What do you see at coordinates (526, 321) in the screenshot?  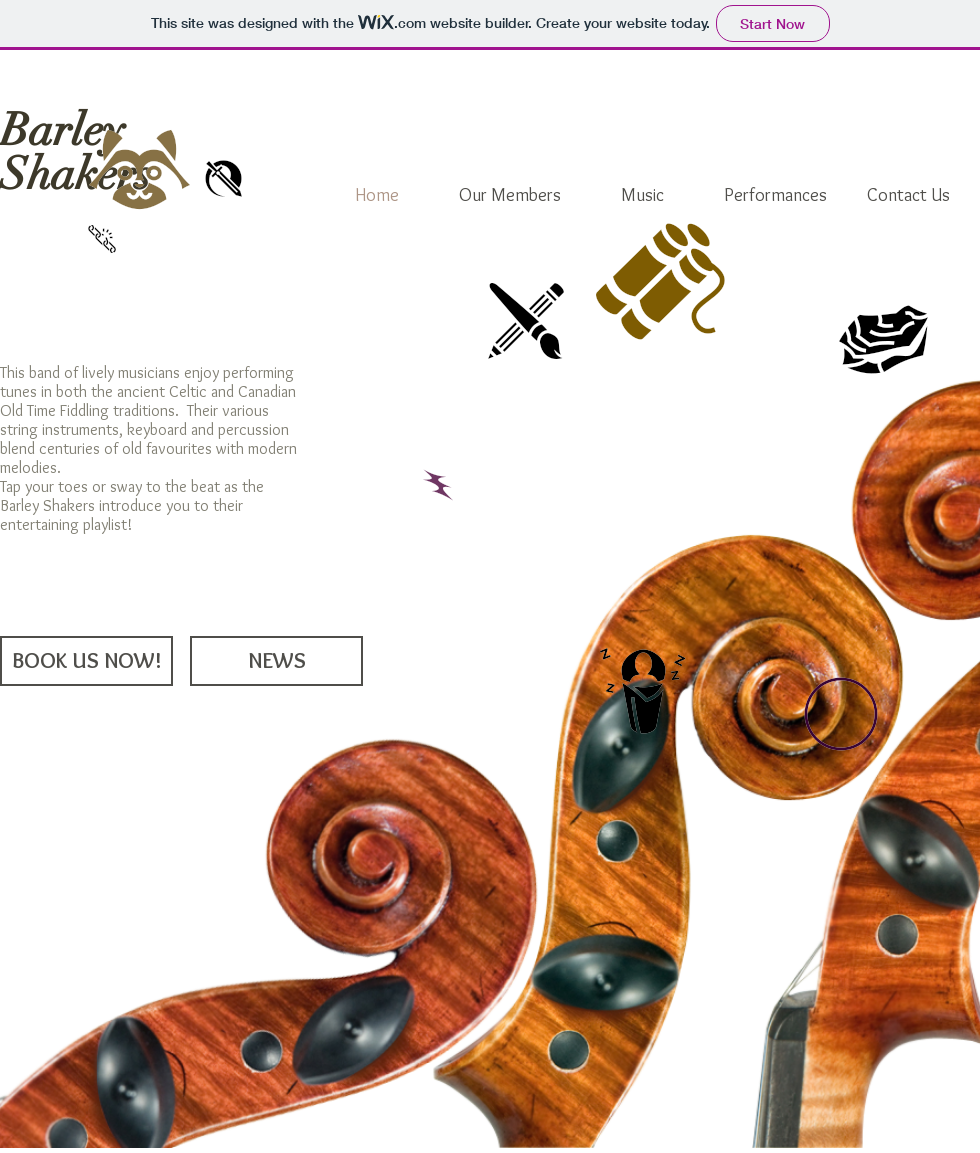 I see `access drawing and editing tools` at bounding box center [526, 321].